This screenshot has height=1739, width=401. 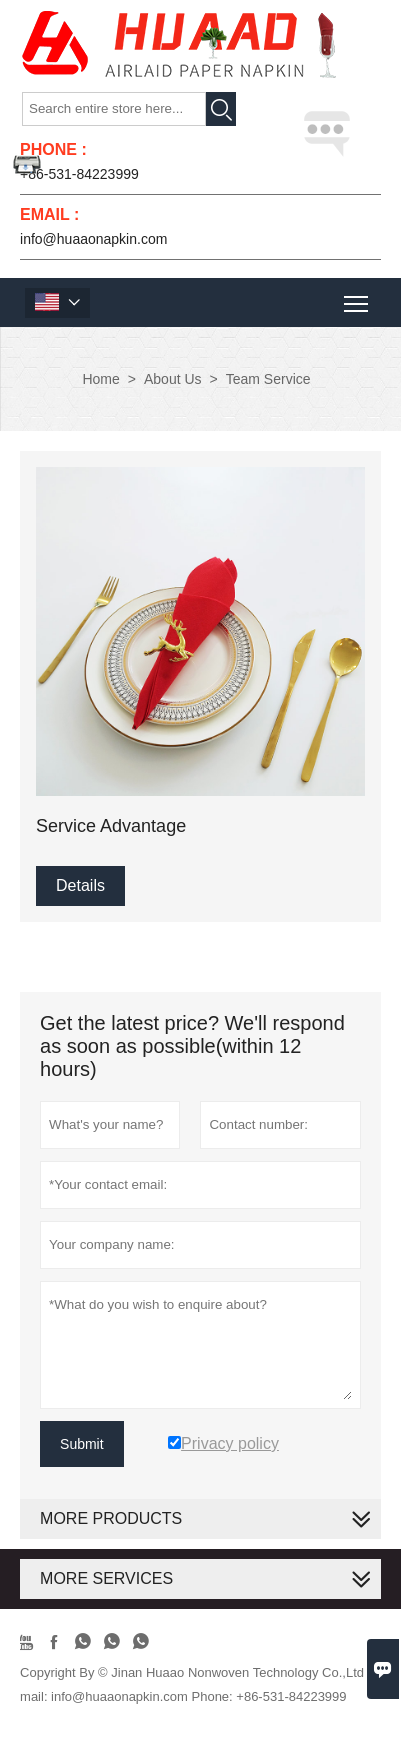 I want to click on indicates a pending message or chat request, so click(x=327, y=134).